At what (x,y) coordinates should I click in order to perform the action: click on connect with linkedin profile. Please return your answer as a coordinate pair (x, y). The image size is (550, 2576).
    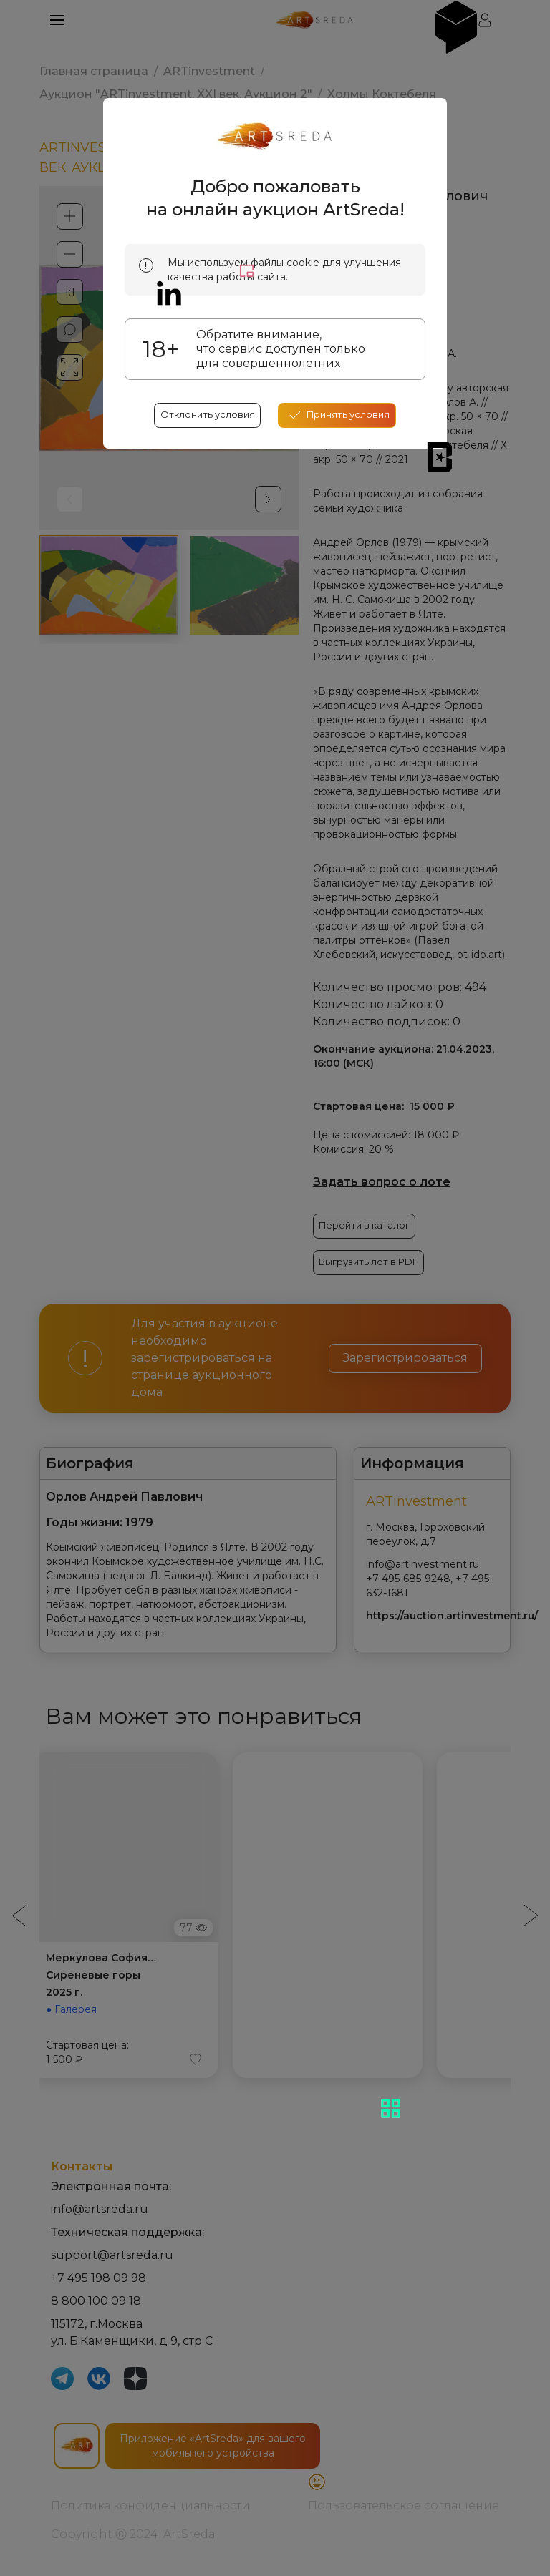
    Looking at the image, I should click on (169, 295).